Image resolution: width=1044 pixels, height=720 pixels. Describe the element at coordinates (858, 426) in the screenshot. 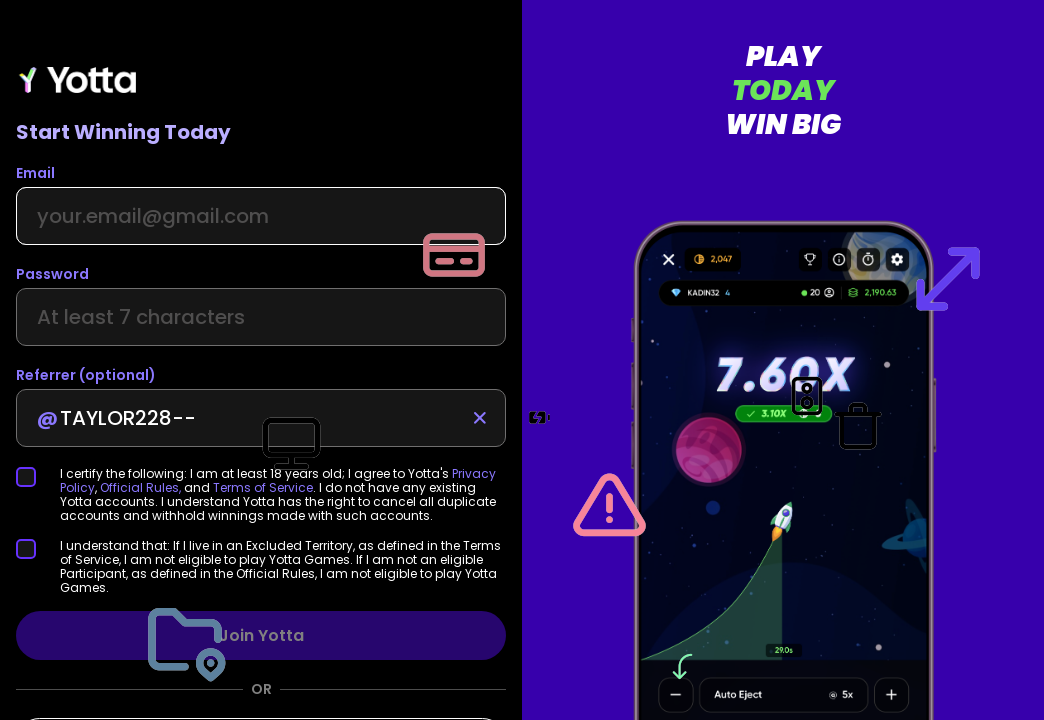

I see `delete this item` at that location.